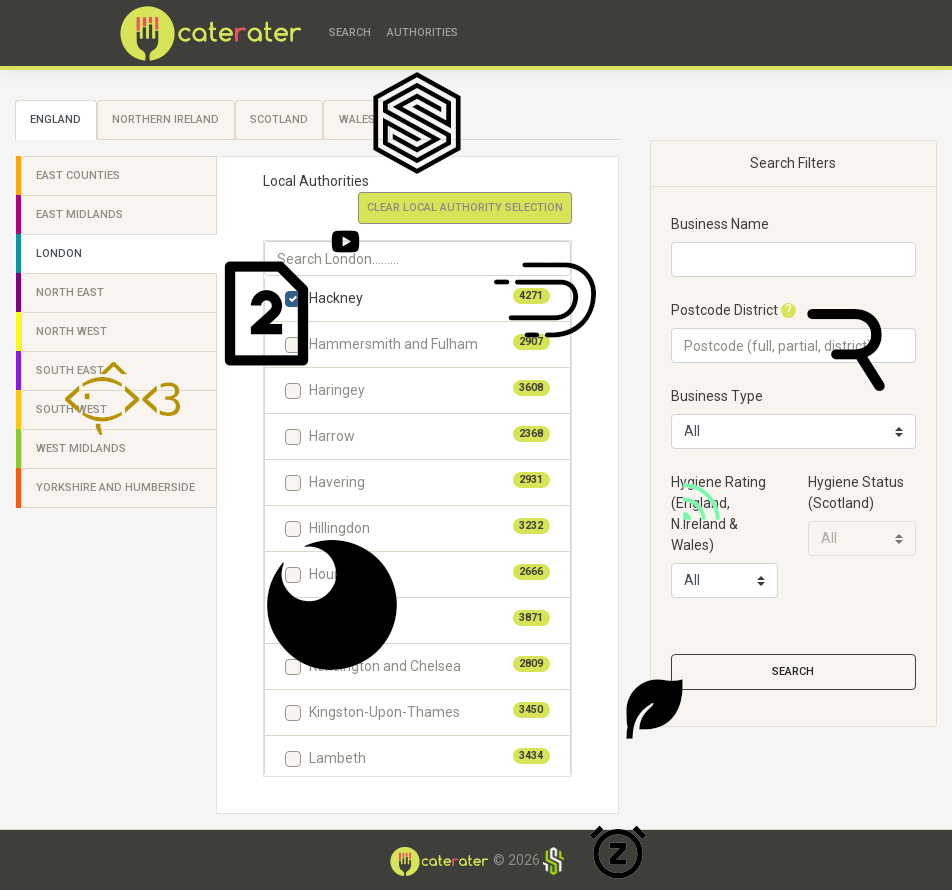  Describe the element at coordinates (122, 398) in the screenshot. I see `open fish shell terminal application` at that location.